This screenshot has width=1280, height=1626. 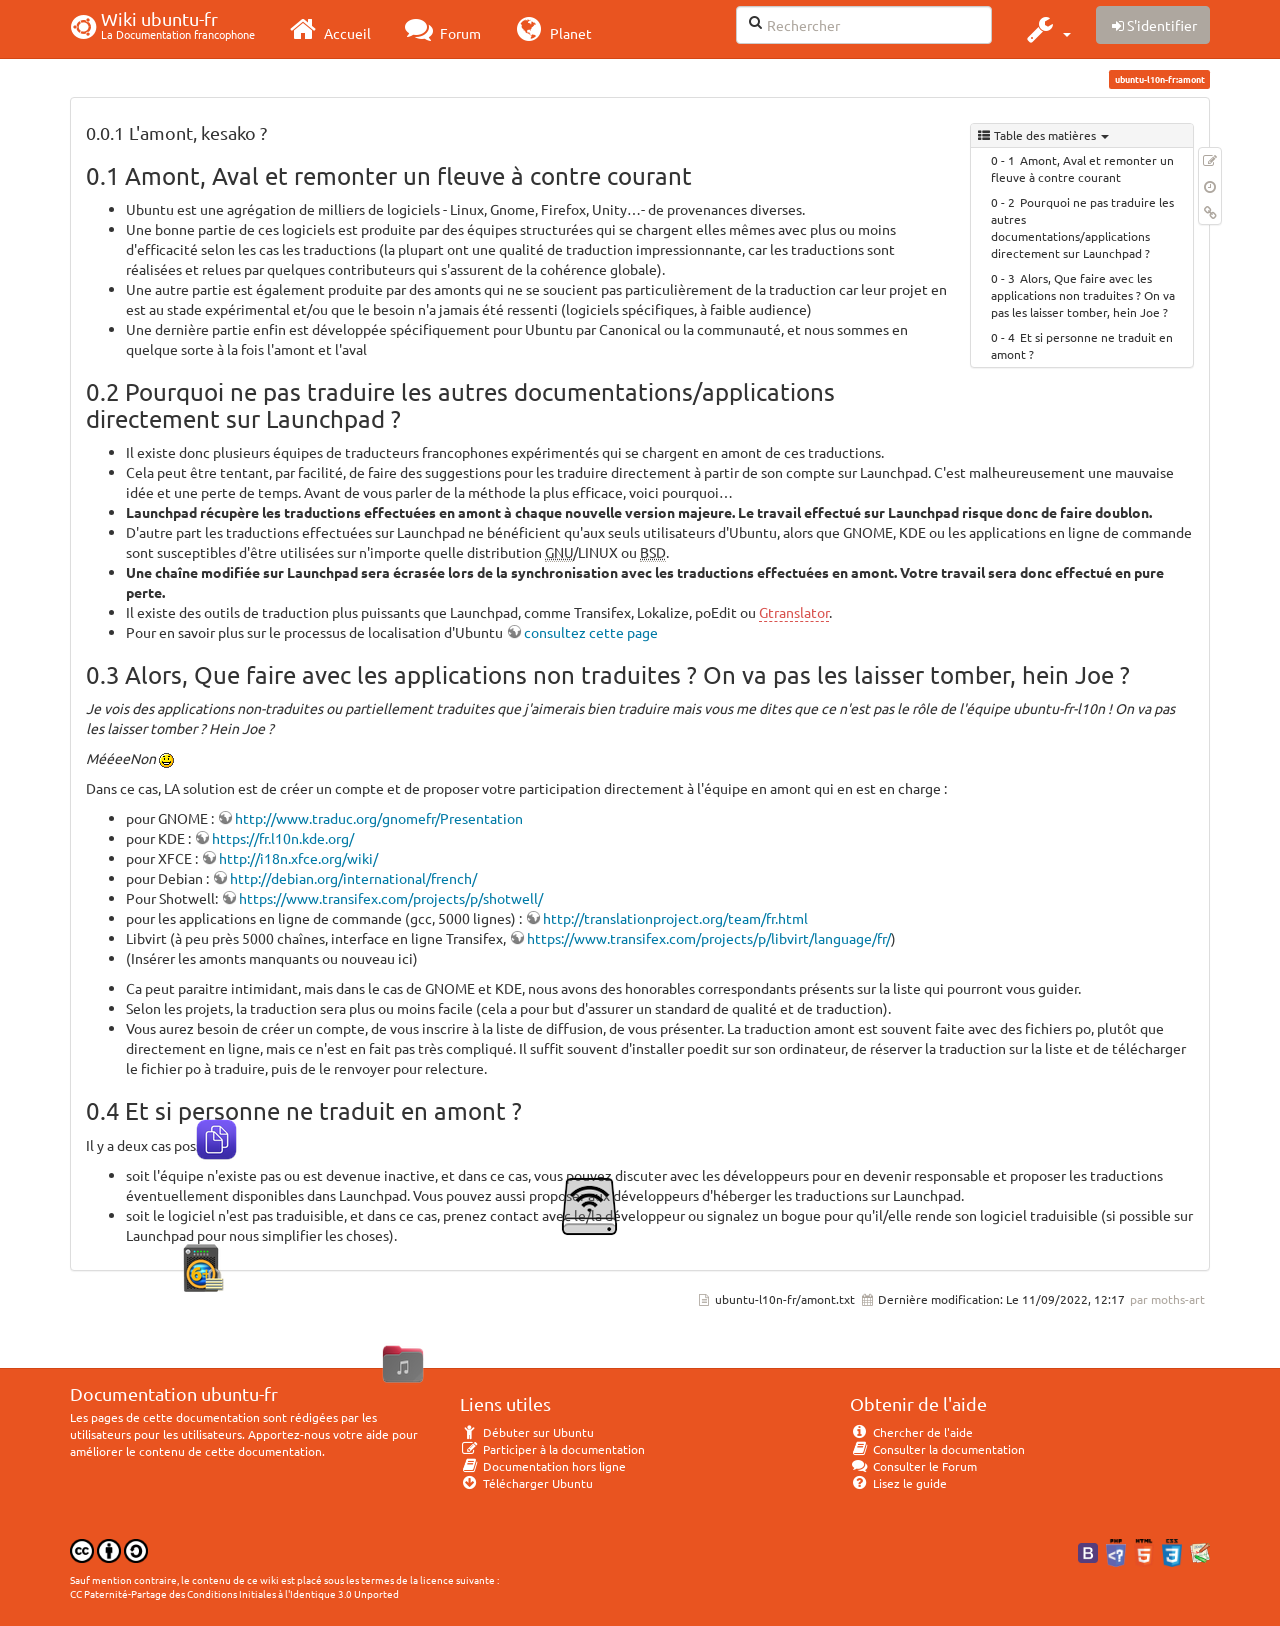 What do you see at coordinates (201, 1268) in the screenshot?
I see `locked RAID 6+ storage array` at bounding box center [201, 1268].